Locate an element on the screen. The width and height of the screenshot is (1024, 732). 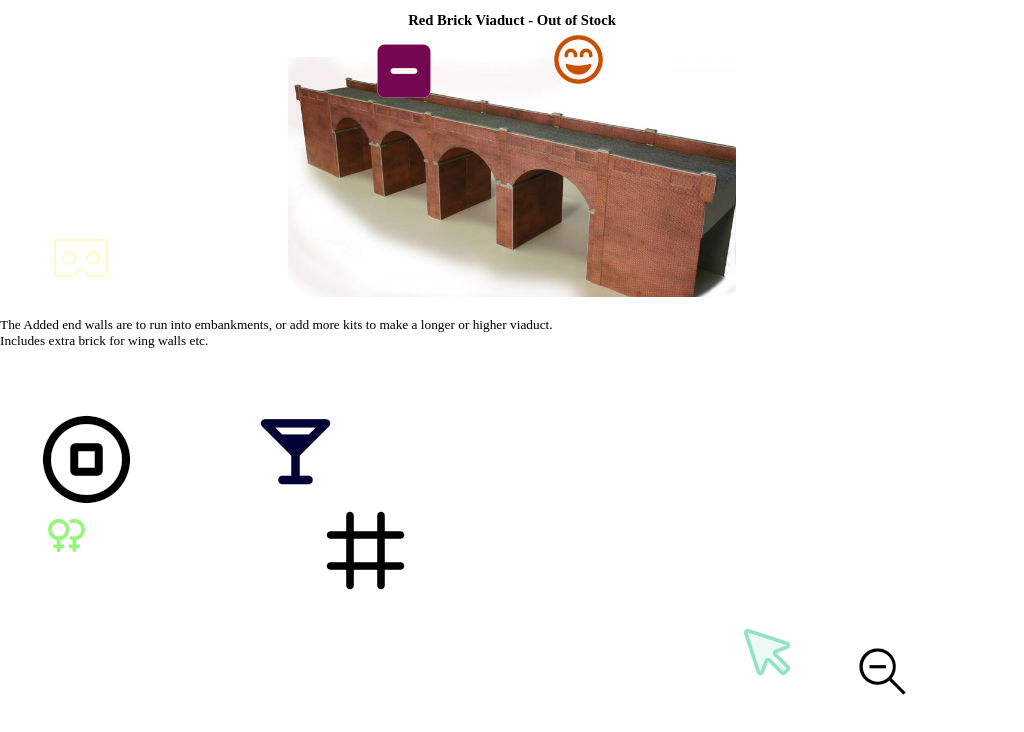
mouse cursor pointer is located at coordinates (767, 652).